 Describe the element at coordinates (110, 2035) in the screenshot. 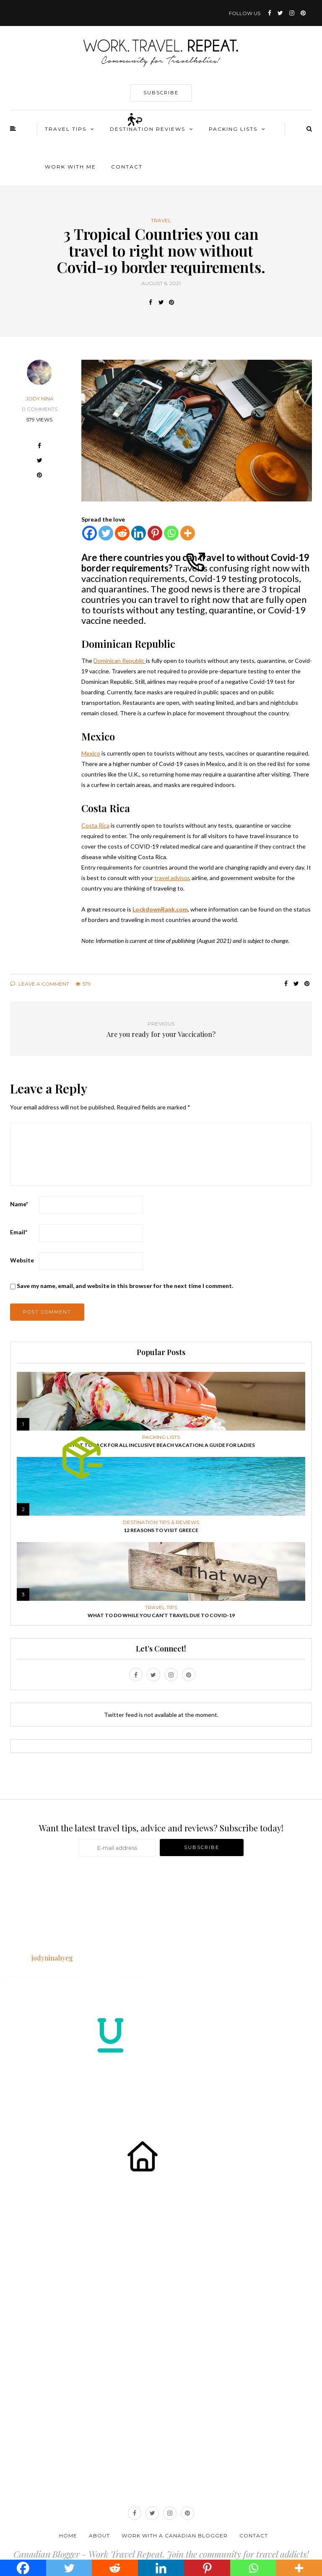

I see `apply underline formatting to selected text` at that location.